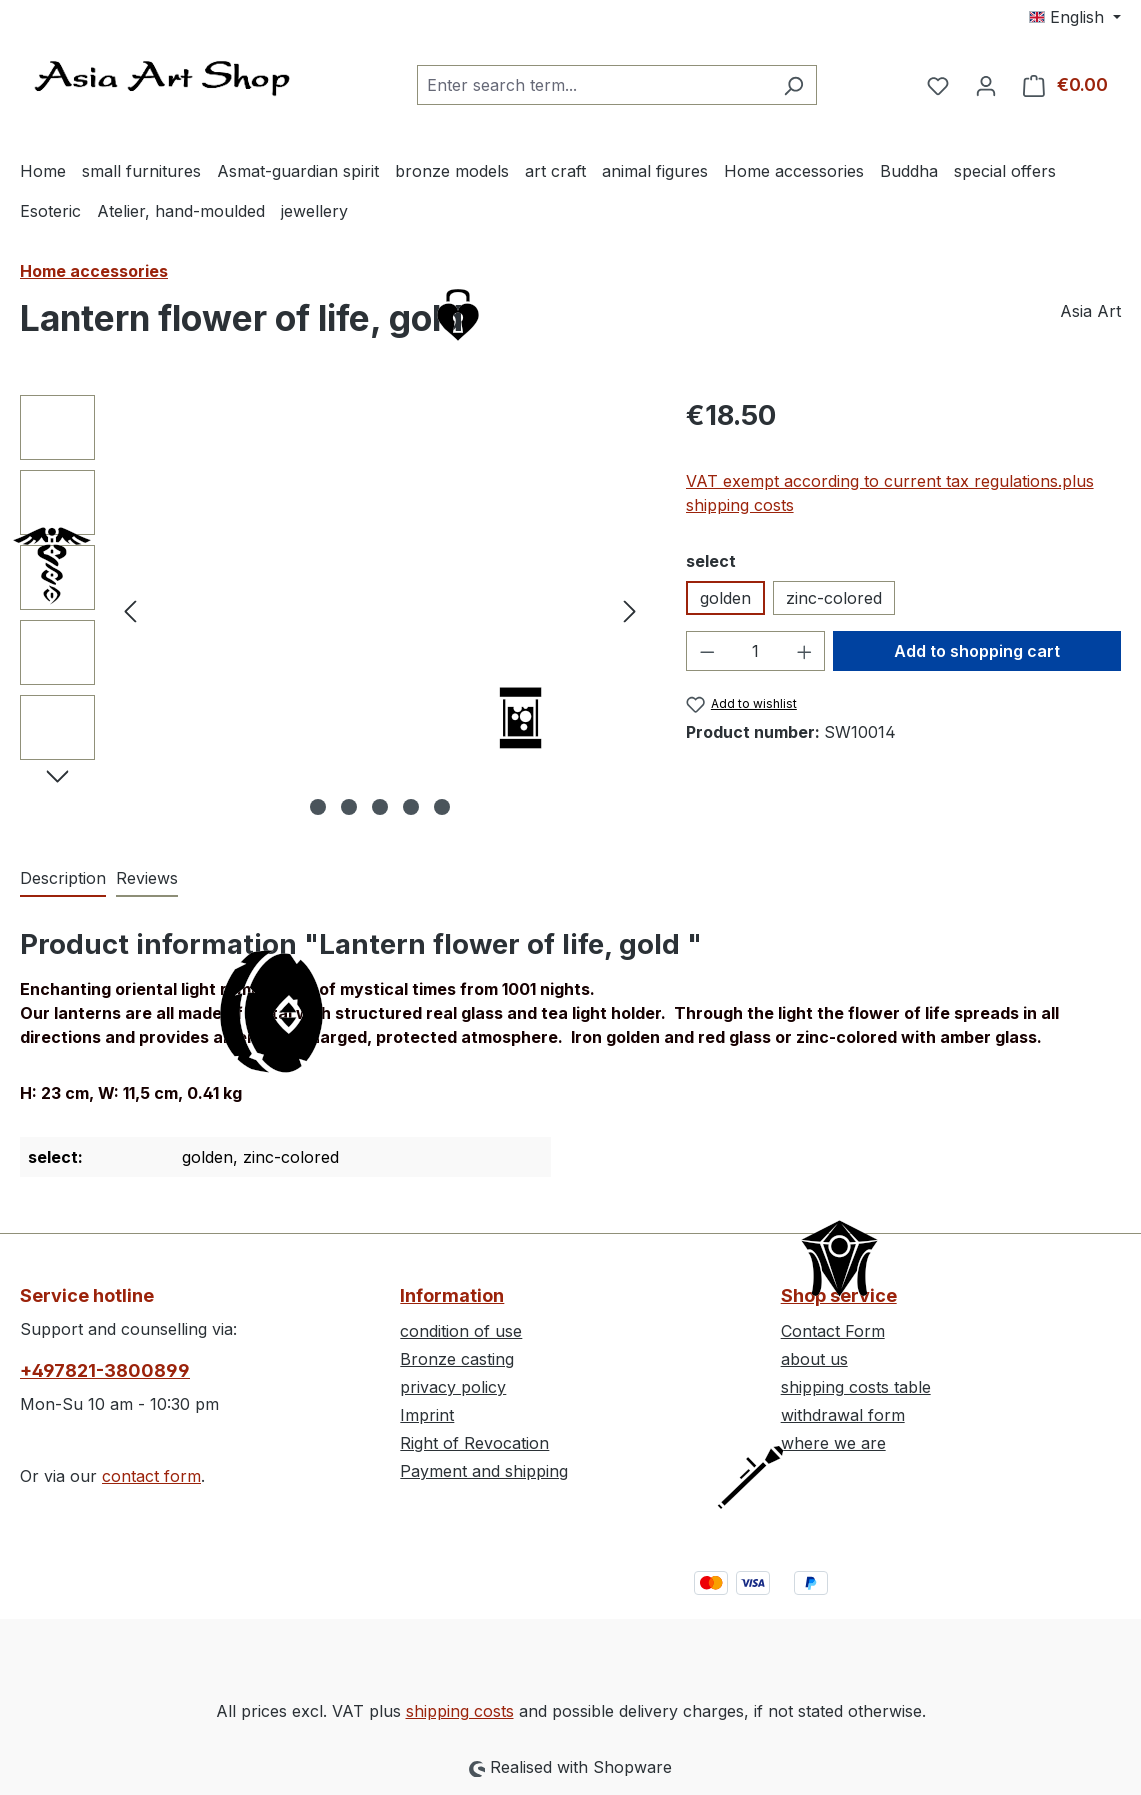  Describe the element at coordinates (458, 315) in the screenshot. I see `indicates protected or private favorites` at that location.